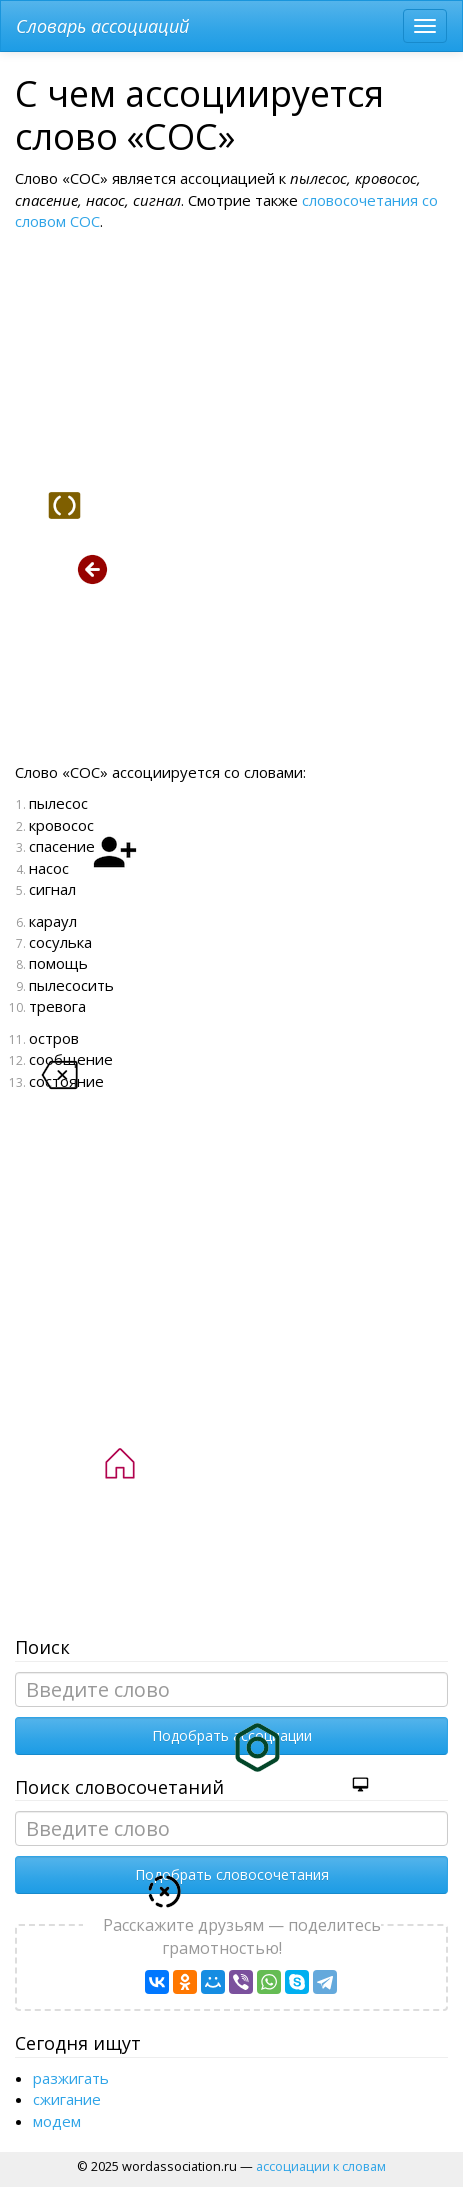 This screenshot has height=2187, width=463. I want to click on cancel or stop a process in progress, so click(164, 1891).